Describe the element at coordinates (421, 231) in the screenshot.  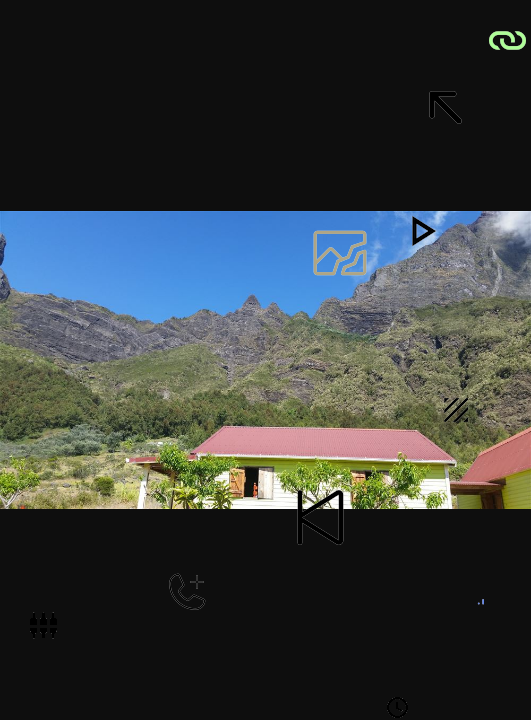
I see `play media content` at that location.